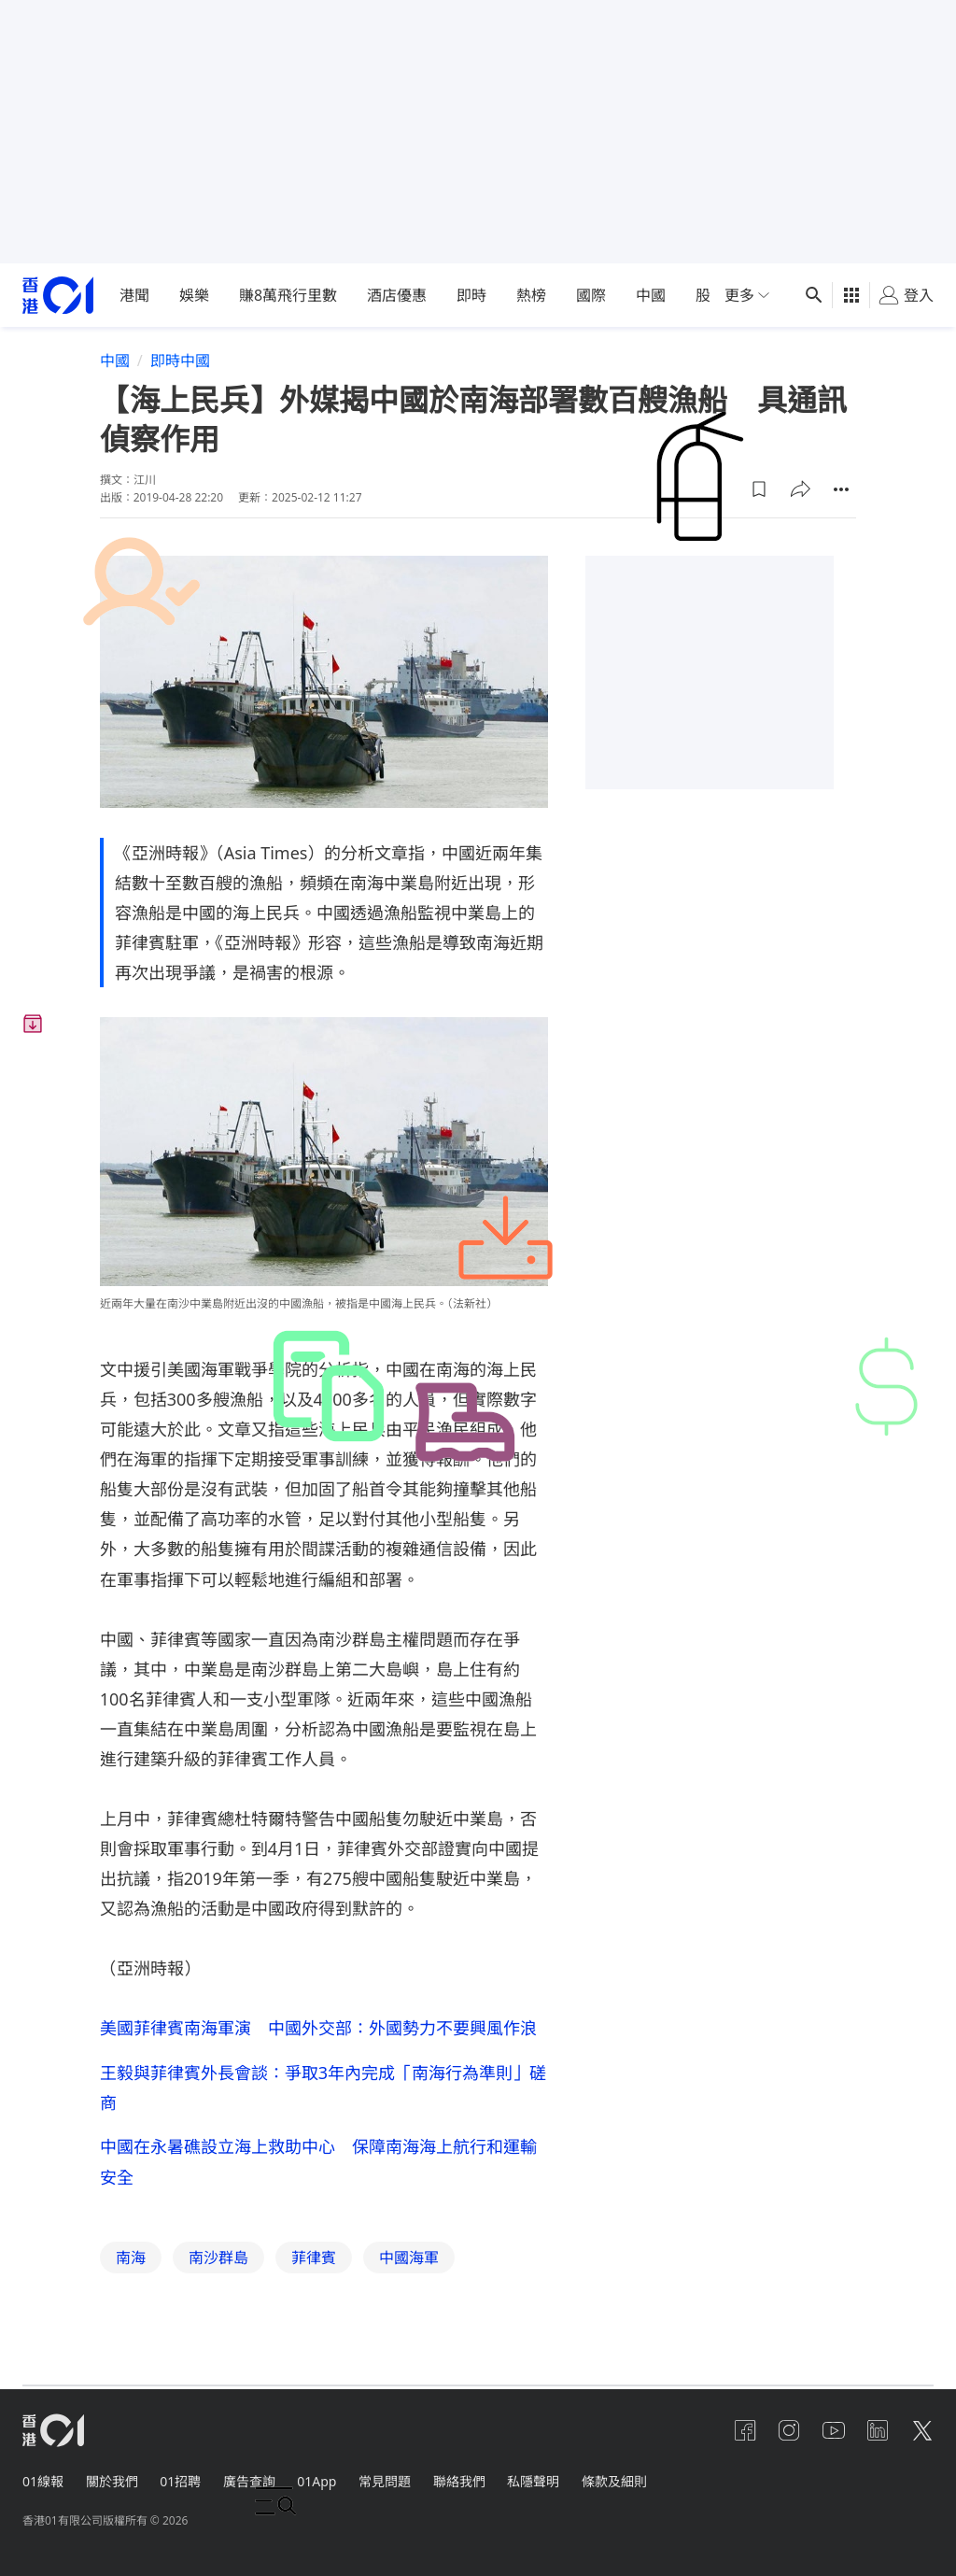 The height and width of the screenshot is (2576, 956). I want to click on browse footwear or shoe products, so click(461, 1422).